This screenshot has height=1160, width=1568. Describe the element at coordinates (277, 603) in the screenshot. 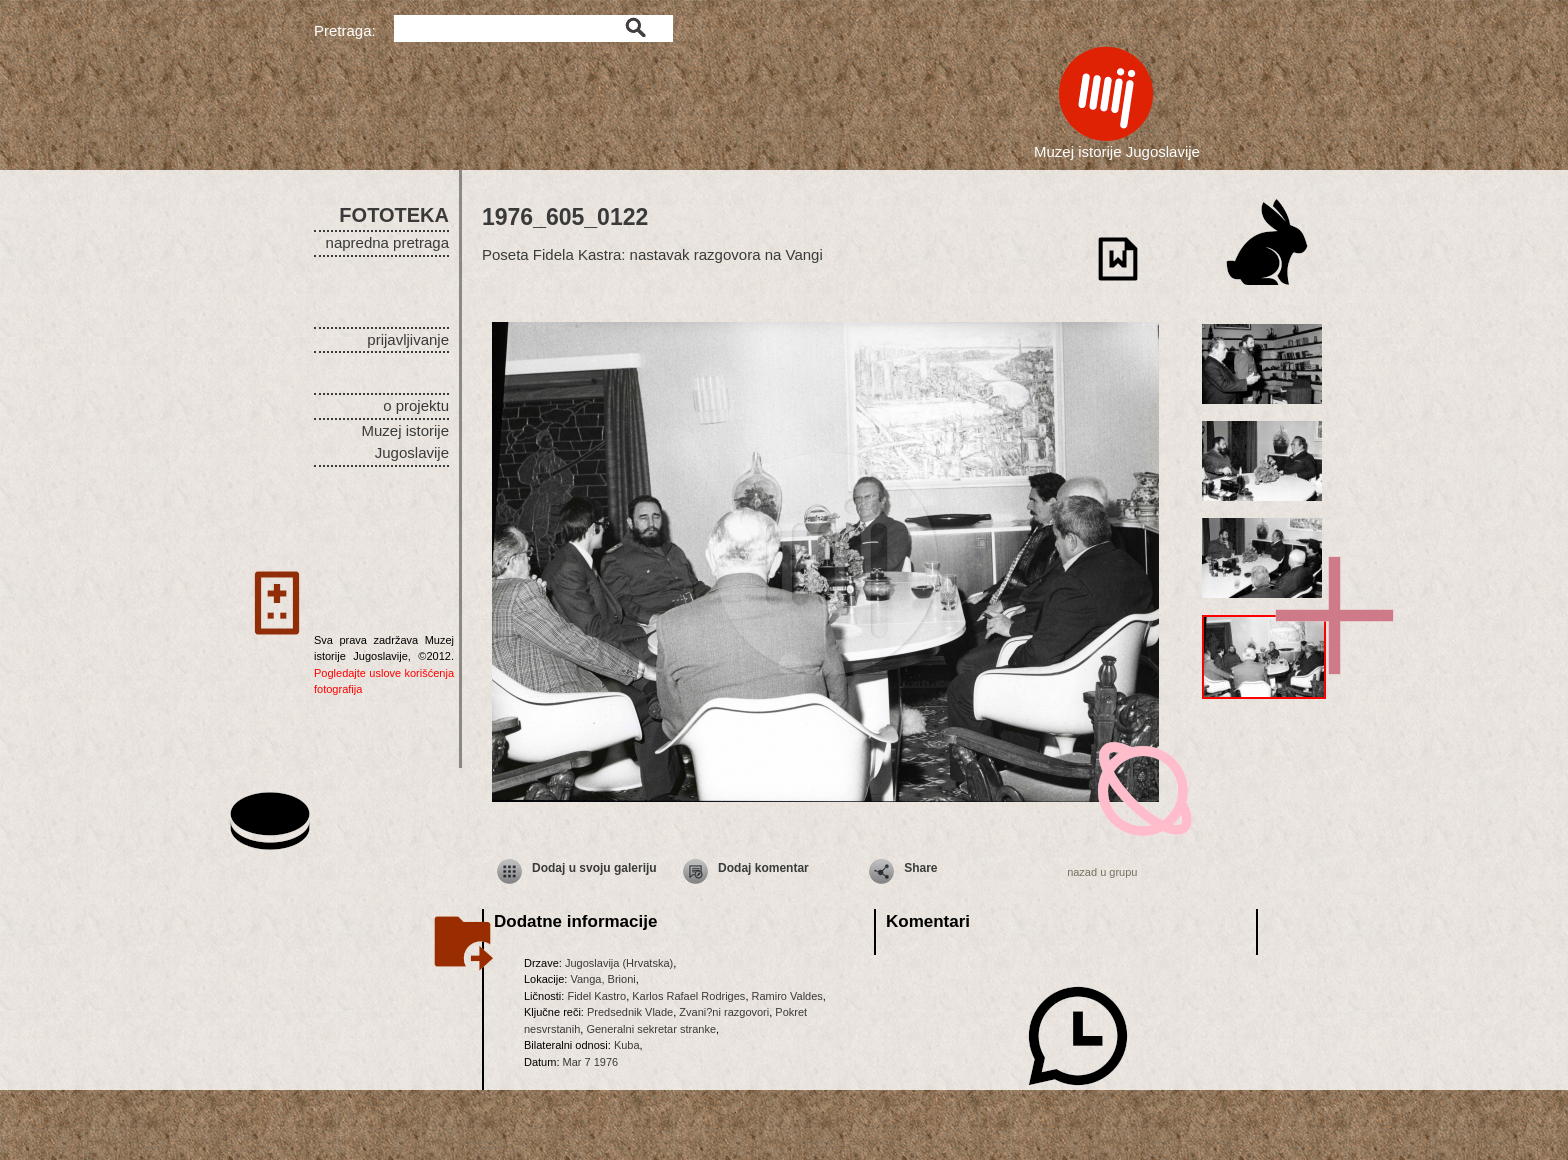

I see `access remote control settings` at that location.